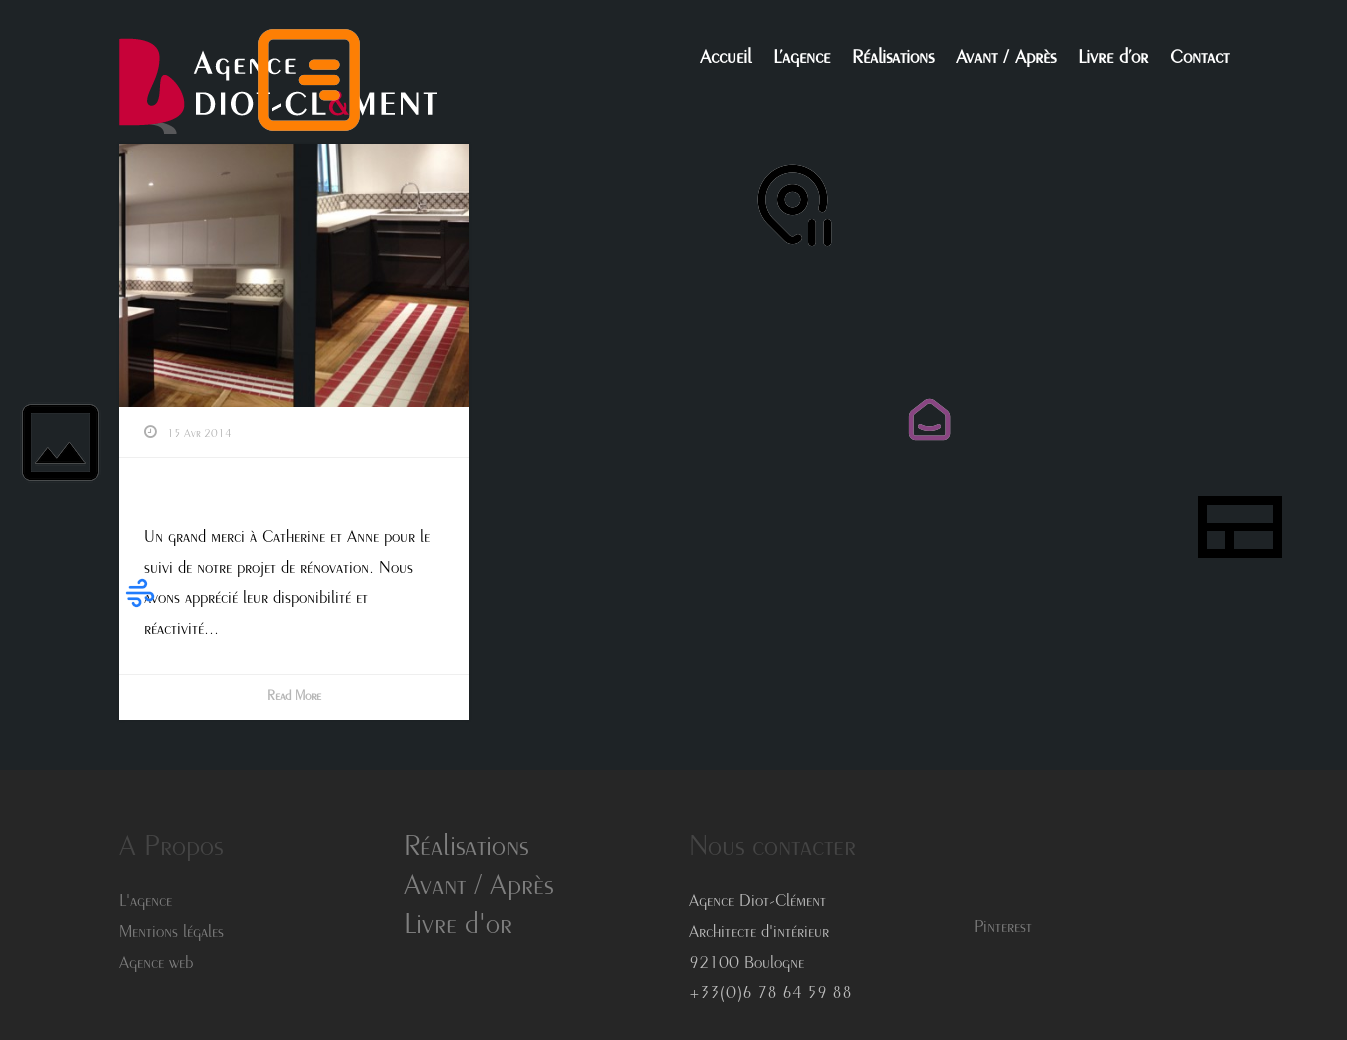 This screenshot has height=1040, width=1347. What do you see at coordinates (140, 593) in the screenshot?
I see `indicates current wind conditions` at bounding box center [140, 593].